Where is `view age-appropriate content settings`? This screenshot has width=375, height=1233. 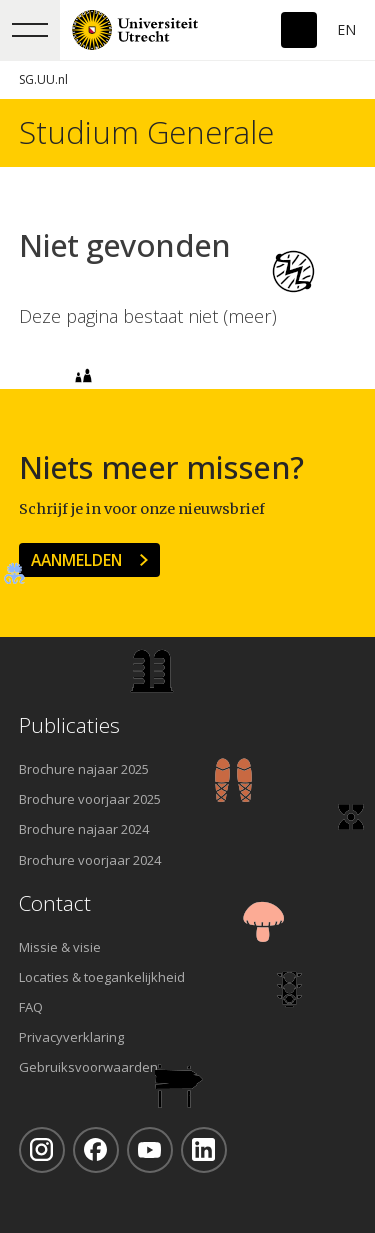 view age-appropriate content settings is located at coordinates (83, 375).